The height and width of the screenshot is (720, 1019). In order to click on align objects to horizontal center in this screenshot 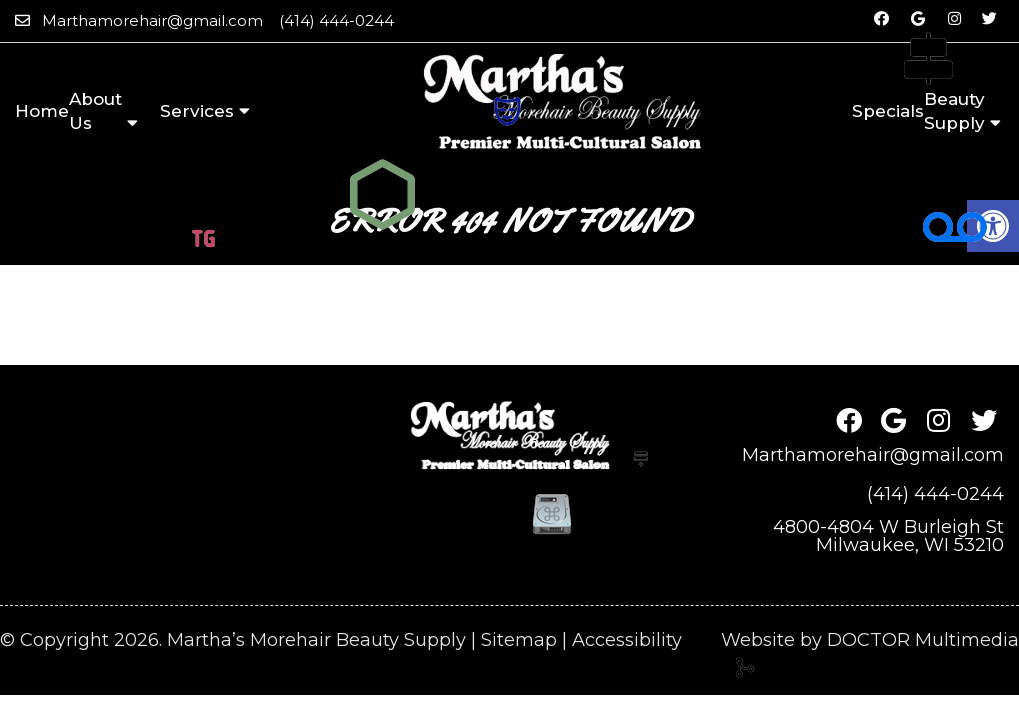, I will do `click(928, 58)`.